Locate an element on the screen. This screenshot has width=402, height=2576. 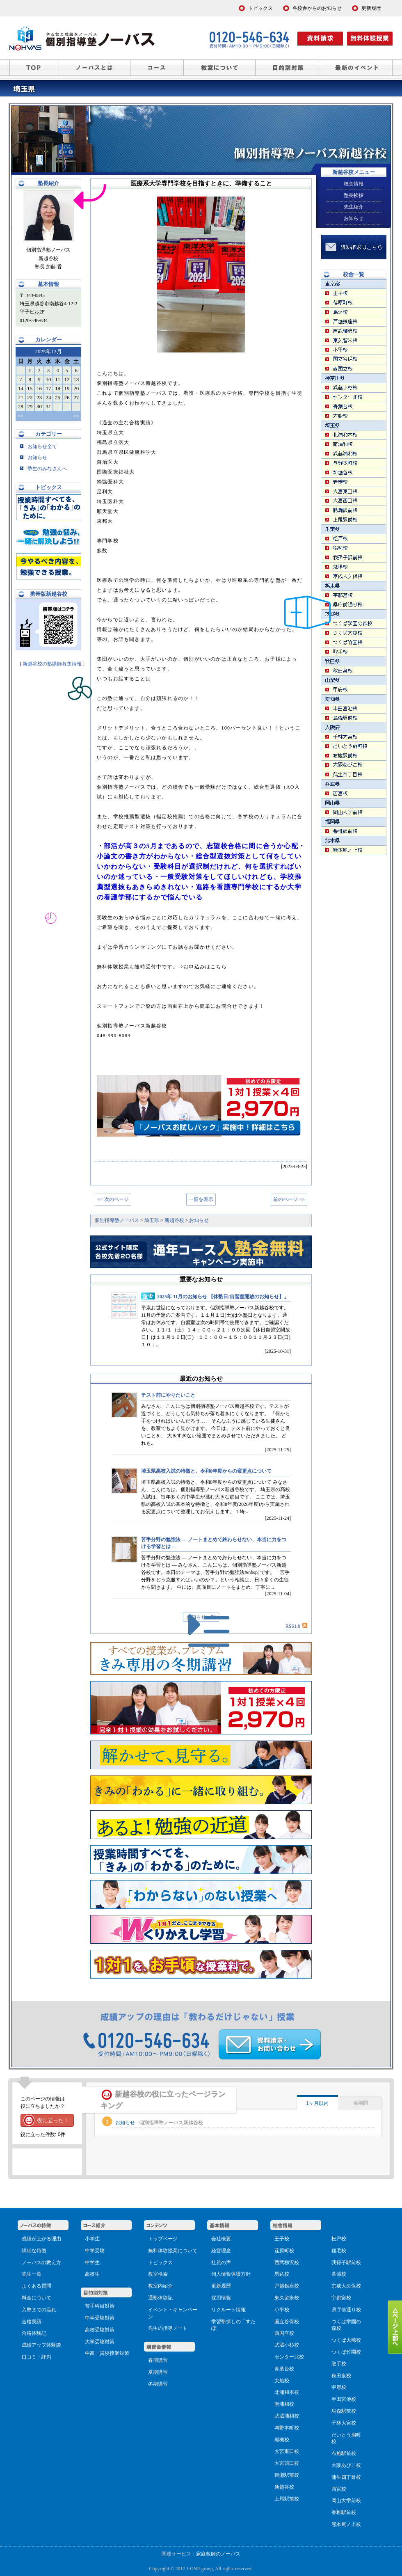
view a segment of analytics data is located at coordinates (50, 918).